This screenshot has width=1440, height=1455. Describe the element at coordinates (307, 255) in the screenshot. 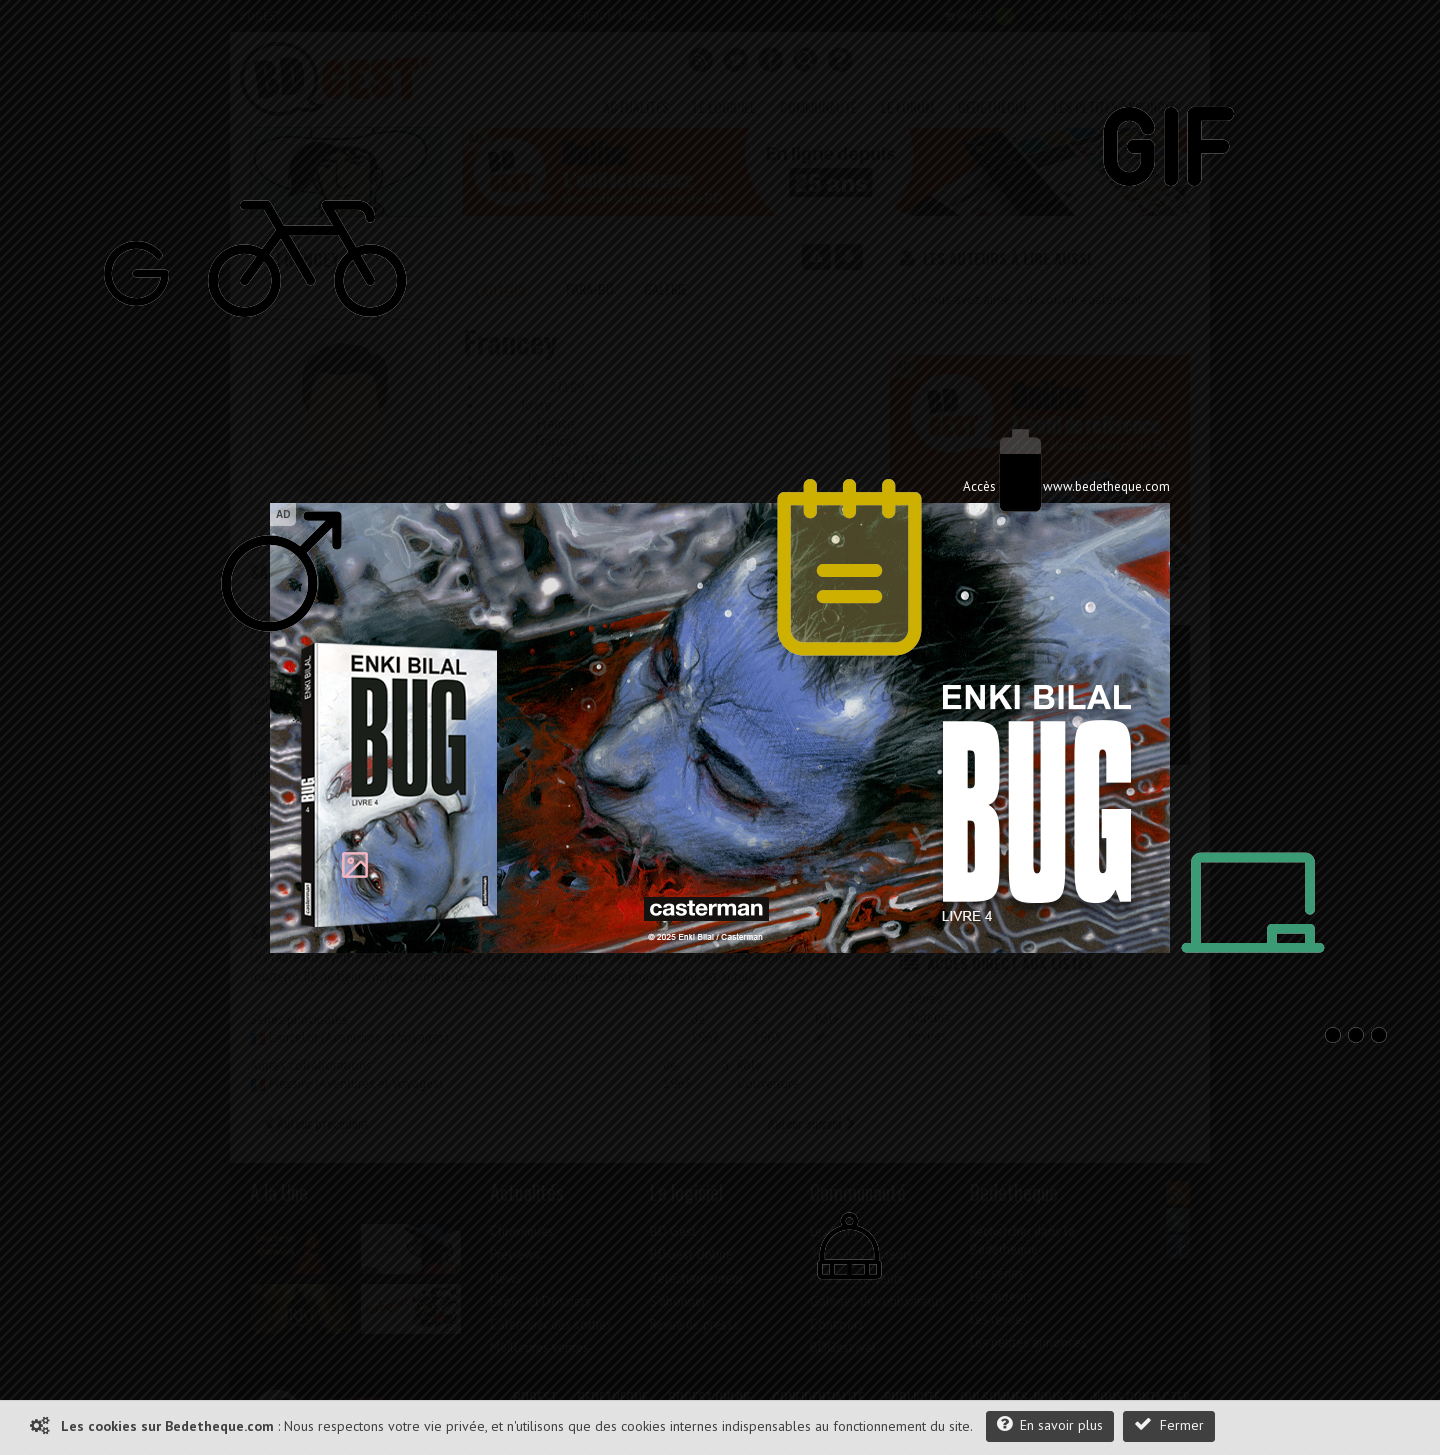

I see `access bike rental or cycling options` at that location.